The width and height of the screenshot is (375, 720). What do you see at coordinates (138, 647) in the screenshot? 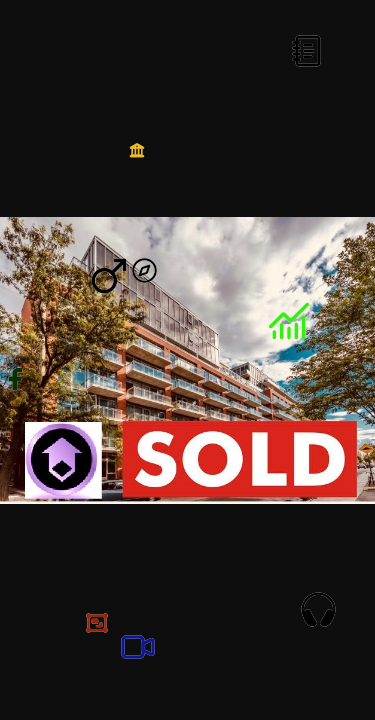
I see `start a video call` at bounding box center [138, 647].